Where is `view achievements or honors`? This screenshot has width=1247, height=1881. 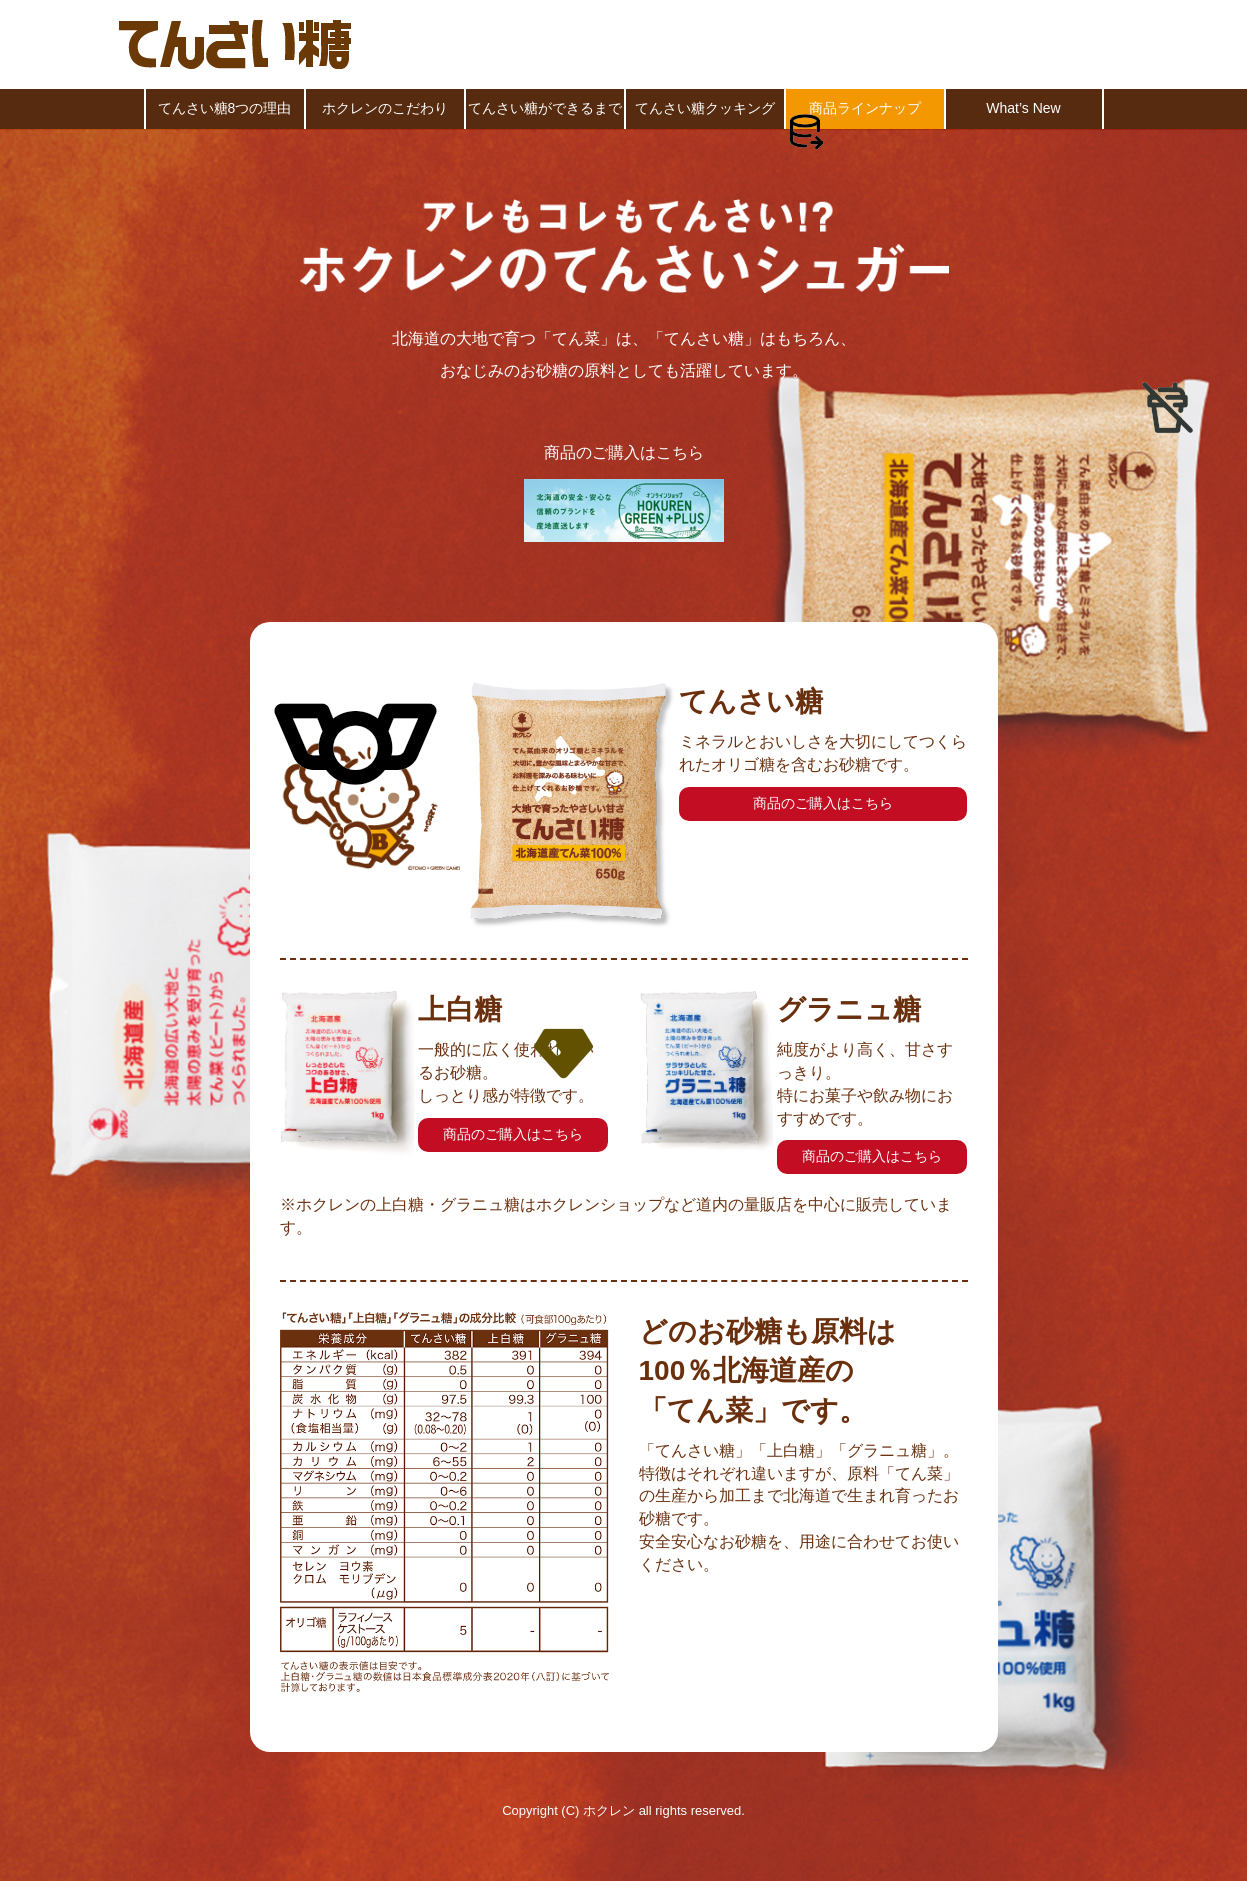 view achievements or honors is located at coordinates (355, 740).